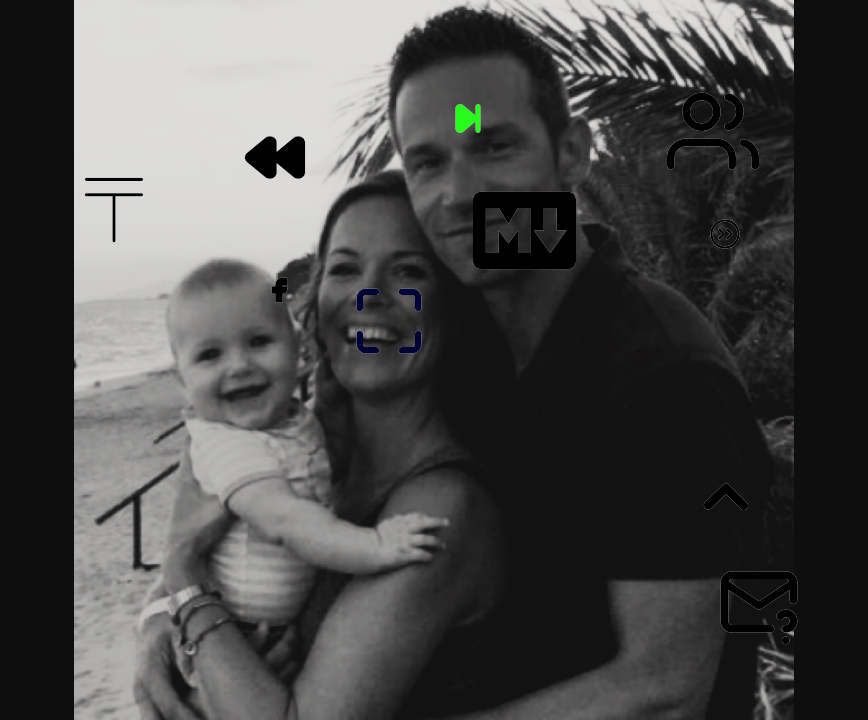 The height and width of the screenshot is (720, 868). I want to click on skip forward or advance to next item, so click(725, 234).